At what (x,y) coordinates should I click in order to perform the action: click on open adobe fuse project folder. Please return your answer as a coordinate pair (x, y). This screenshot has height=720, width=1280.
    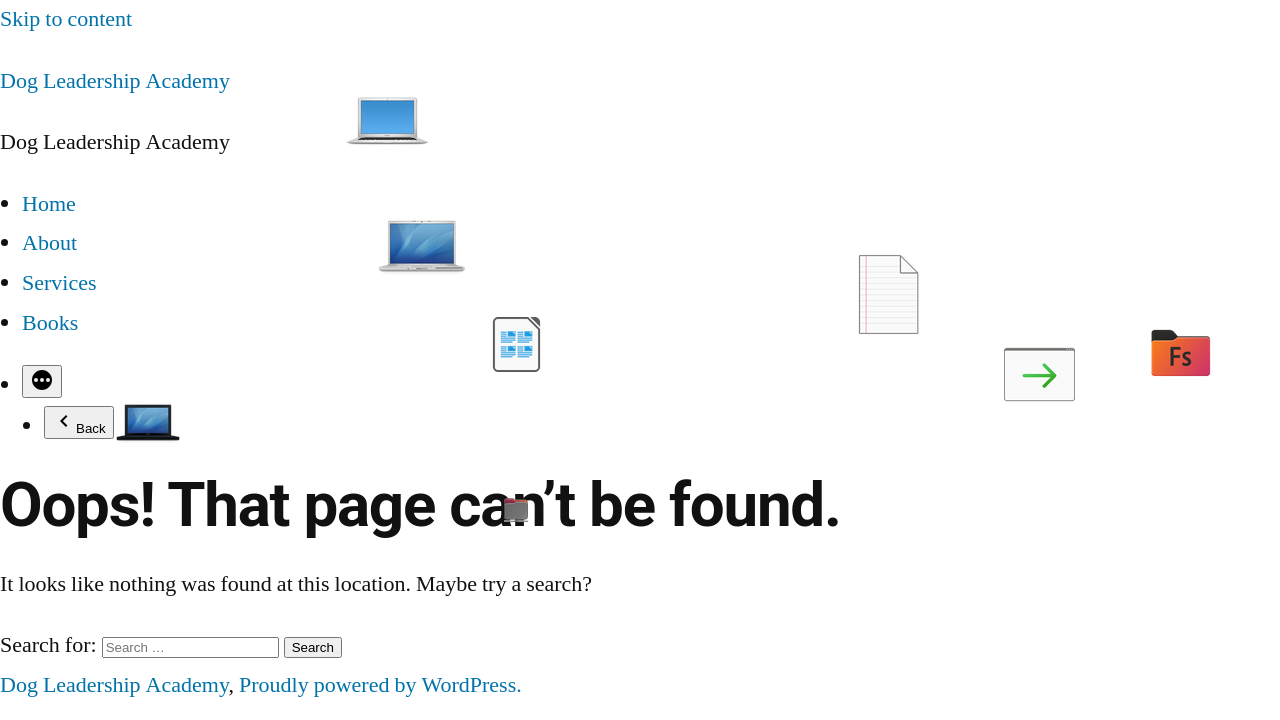
    Looking at the image, I should click on (1180, 354).